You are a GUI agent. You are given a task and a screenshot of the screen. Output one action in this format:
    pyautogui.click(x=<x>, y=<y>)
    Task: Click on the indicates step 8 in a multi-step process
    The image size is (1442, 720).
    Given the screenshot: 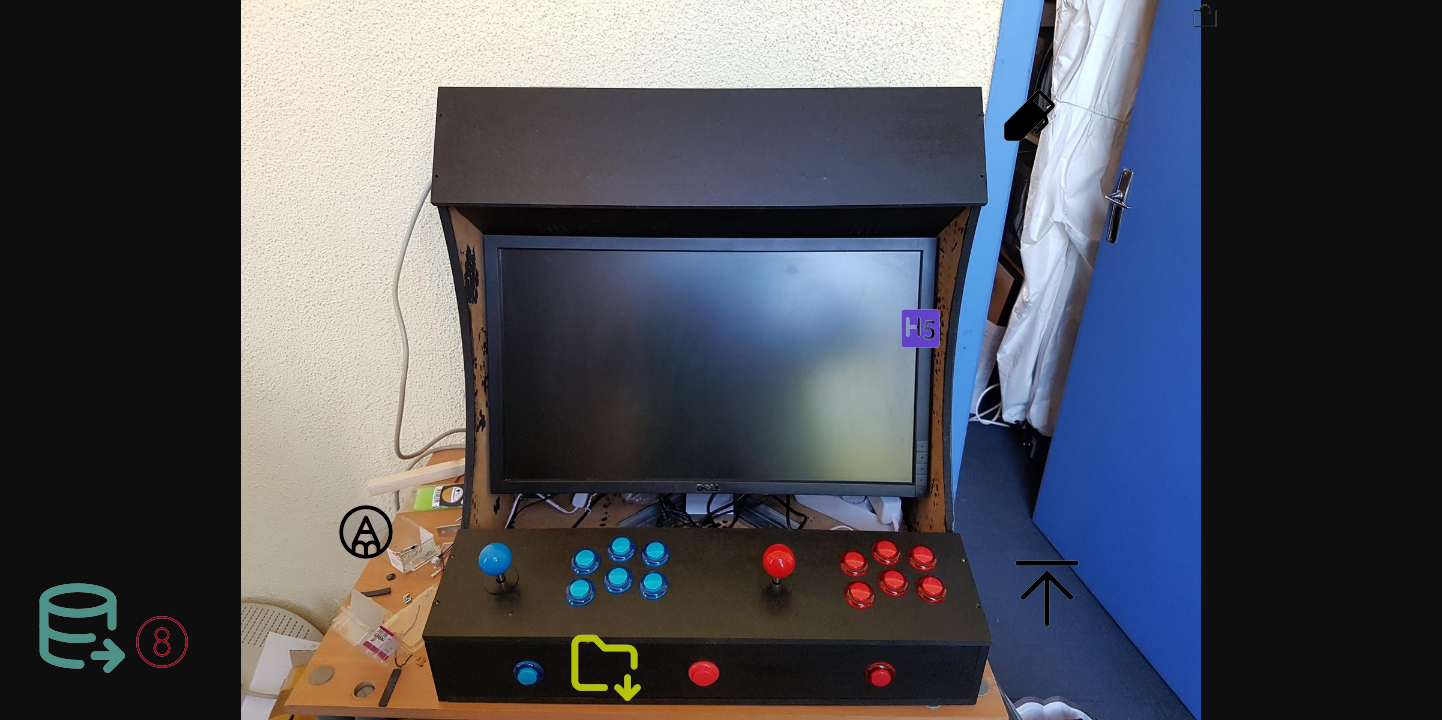 What is the action you would take?
    pyautogui.click(x=162, y=642)
    